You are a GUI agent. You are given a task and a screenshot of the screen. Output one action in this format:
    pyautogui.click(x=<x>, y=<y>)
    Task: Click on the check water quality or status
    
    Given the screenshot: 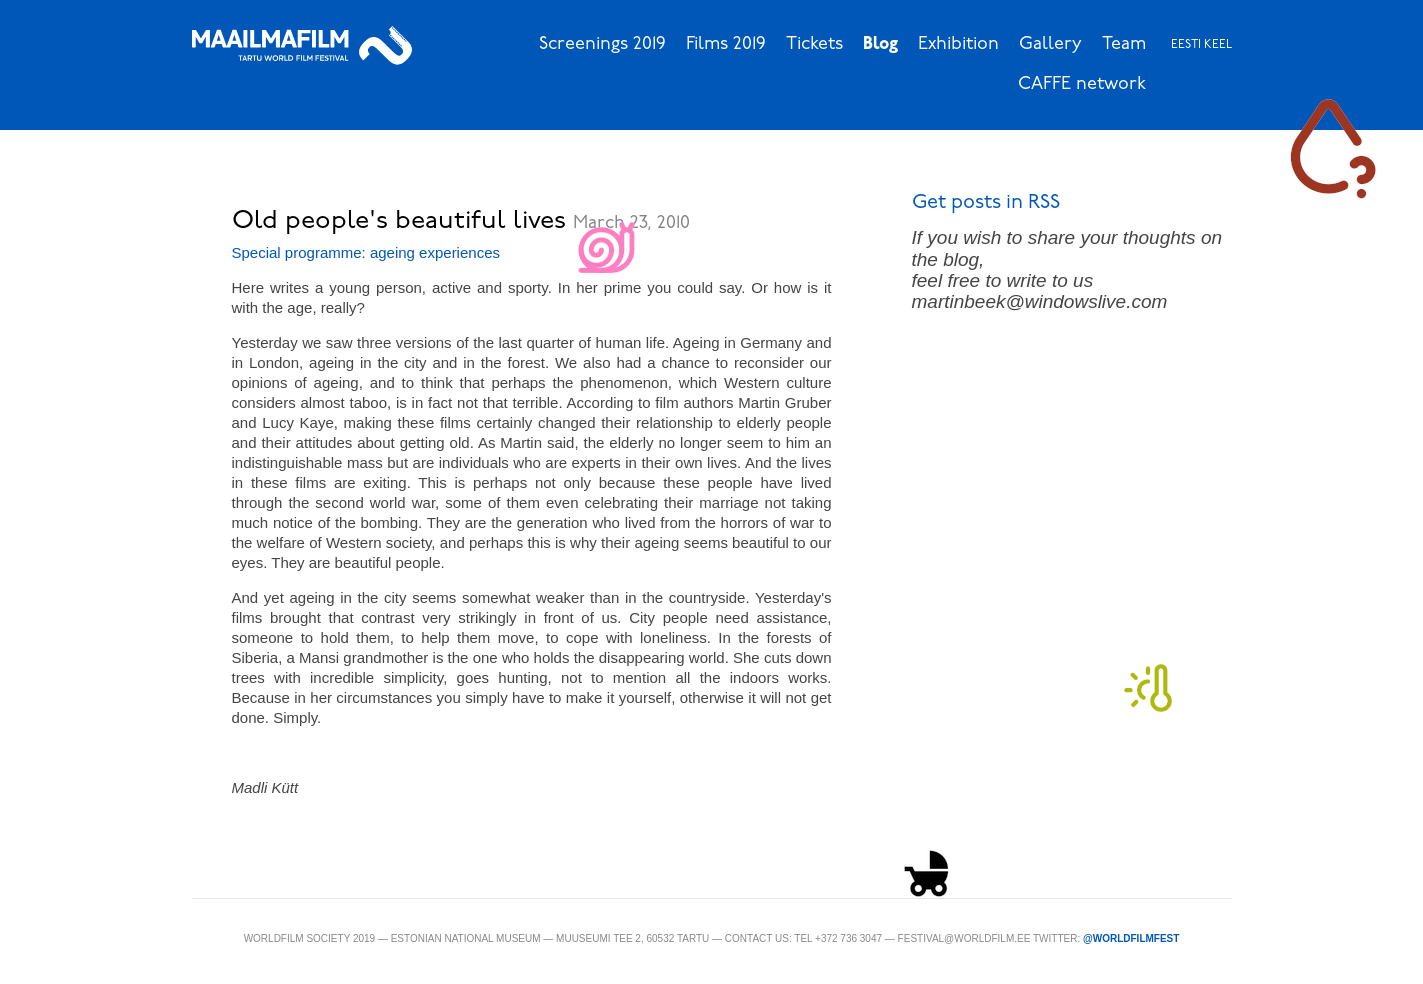 What is the action you would take?
    pyautogui.click(x=1328, y=146)
    